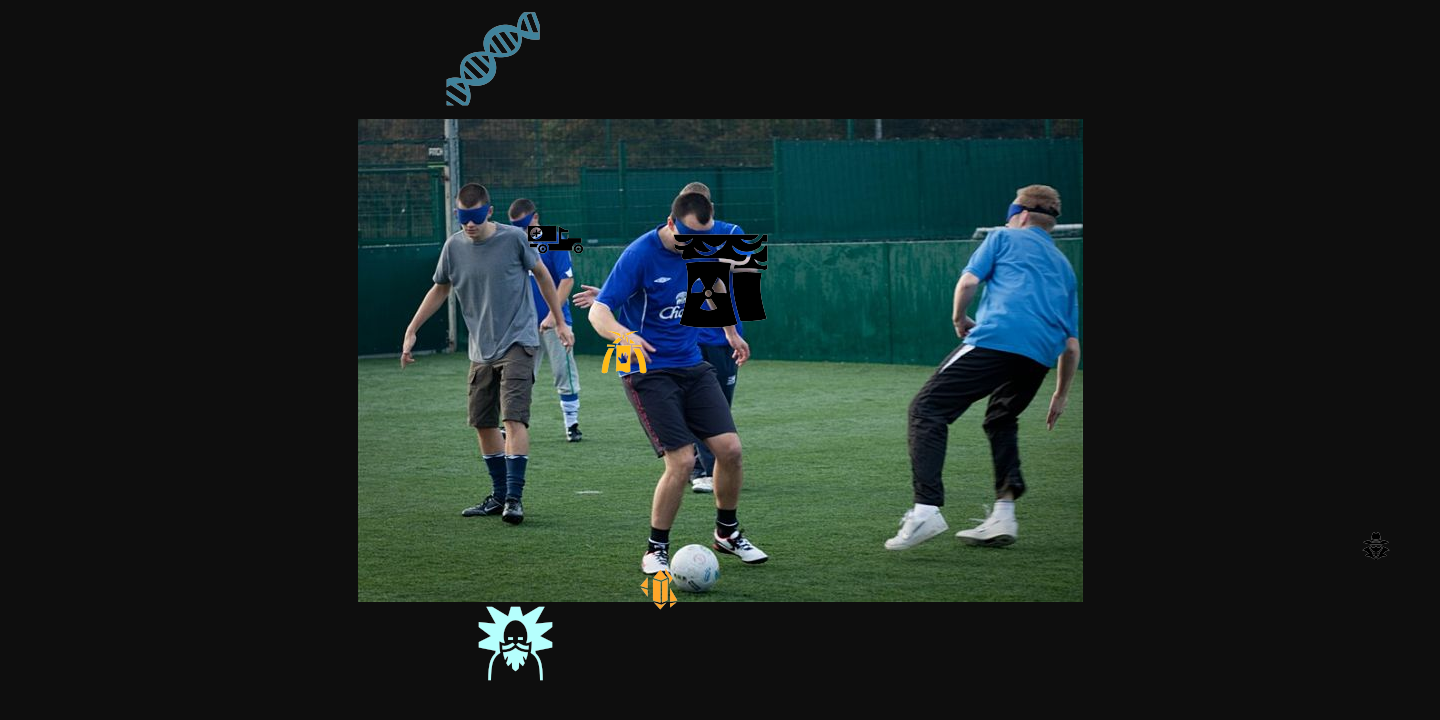  Describe the element at coordinates (515, 643) in the screenshot. I see `wisdom or knowledge stat indicator` at that location.